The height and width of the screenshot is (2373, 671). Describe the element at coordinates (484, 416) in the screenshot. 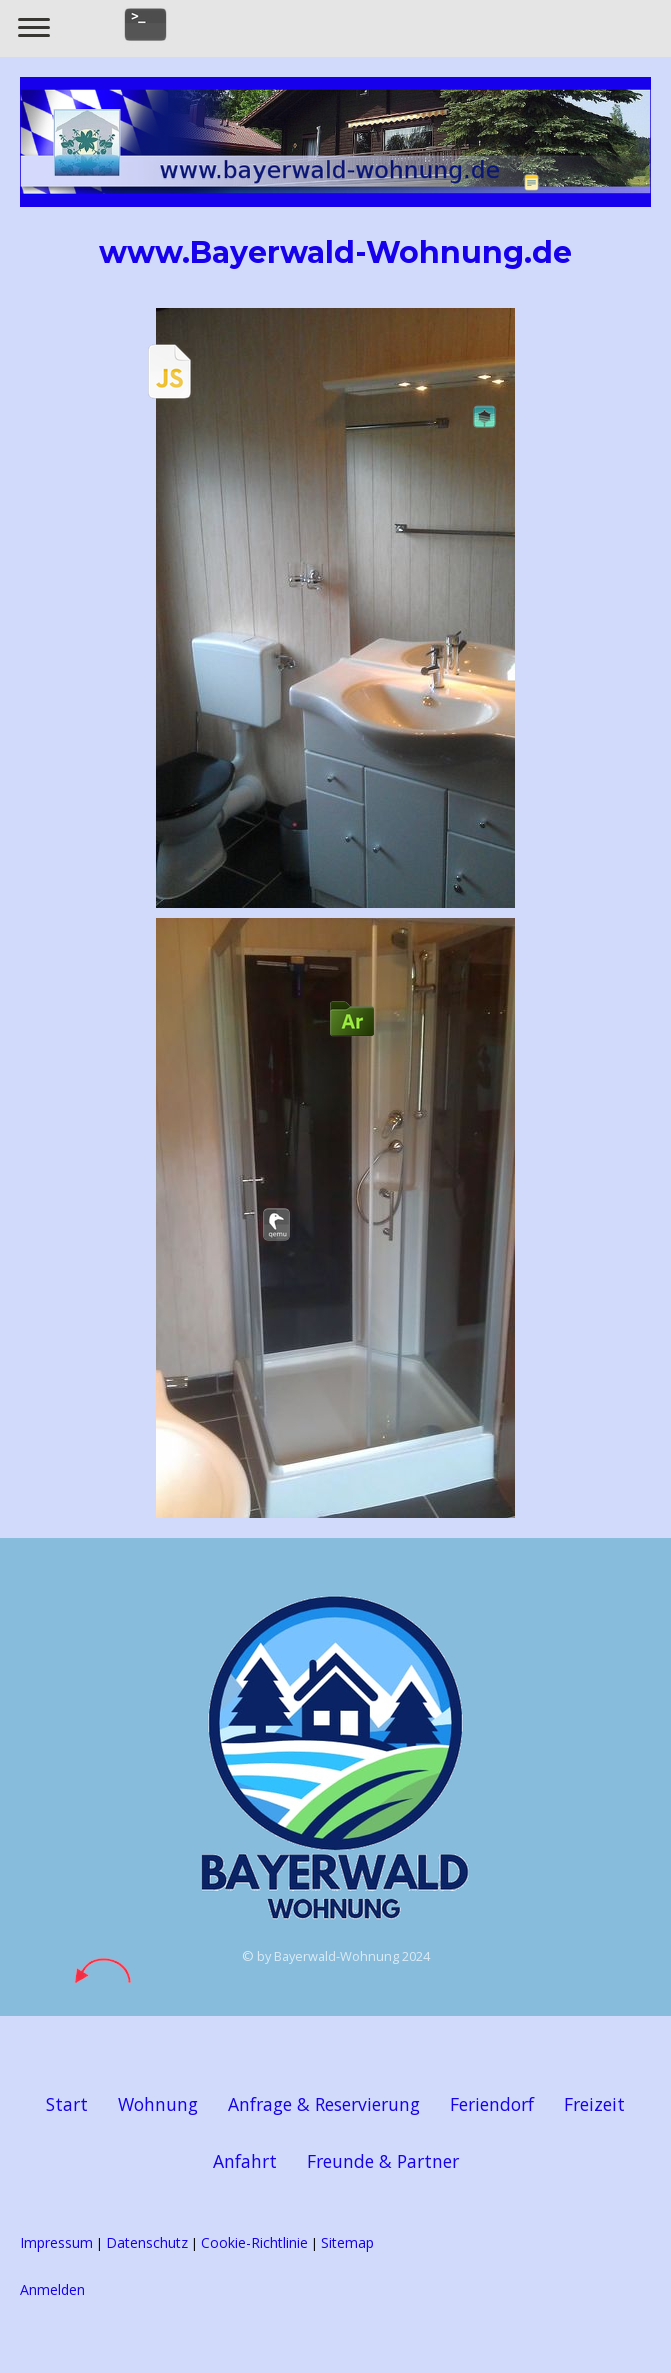

I see `launch gnome mines game` at that location.